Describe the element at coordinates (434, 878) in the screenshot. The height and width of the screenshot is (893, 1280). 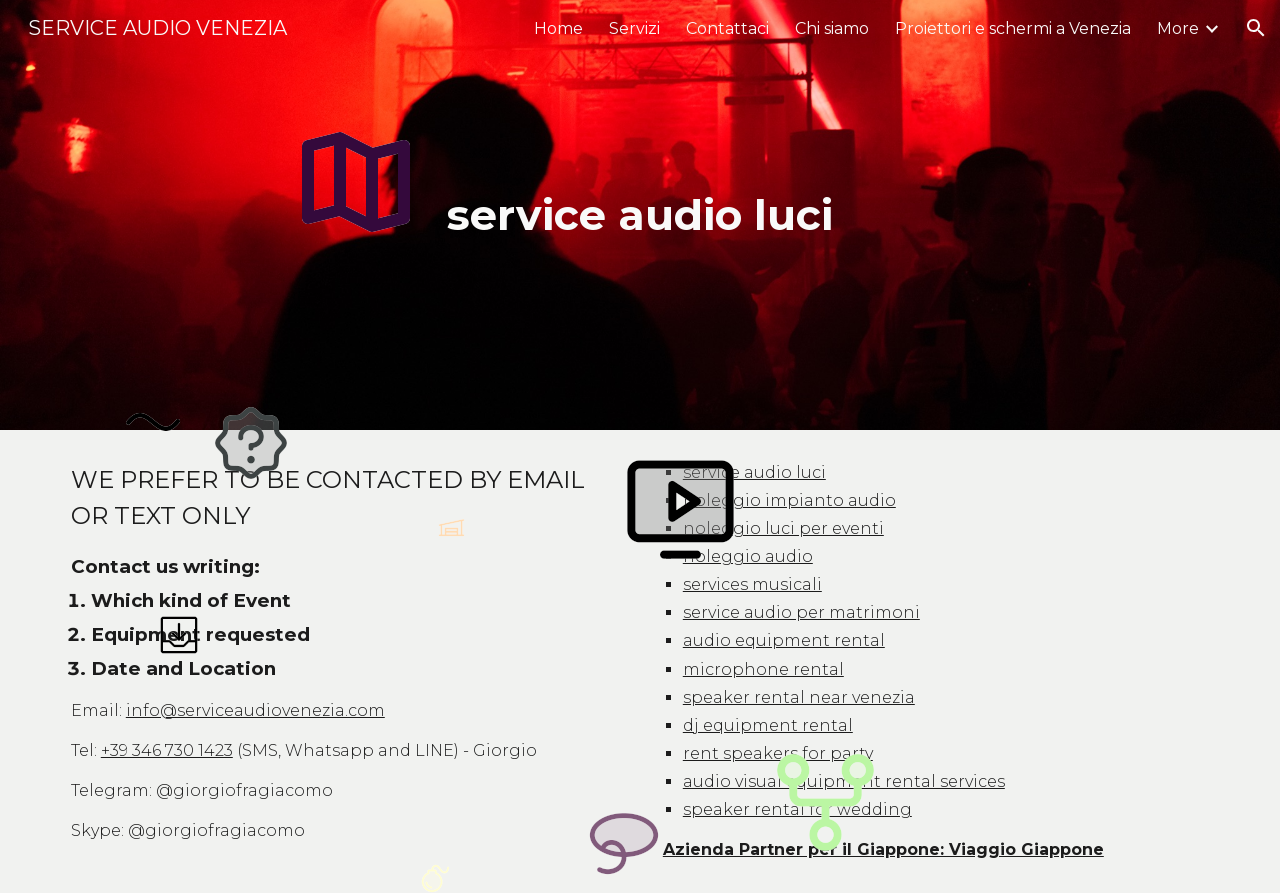
I see `indicates a destructive or irreversible action` at that location.